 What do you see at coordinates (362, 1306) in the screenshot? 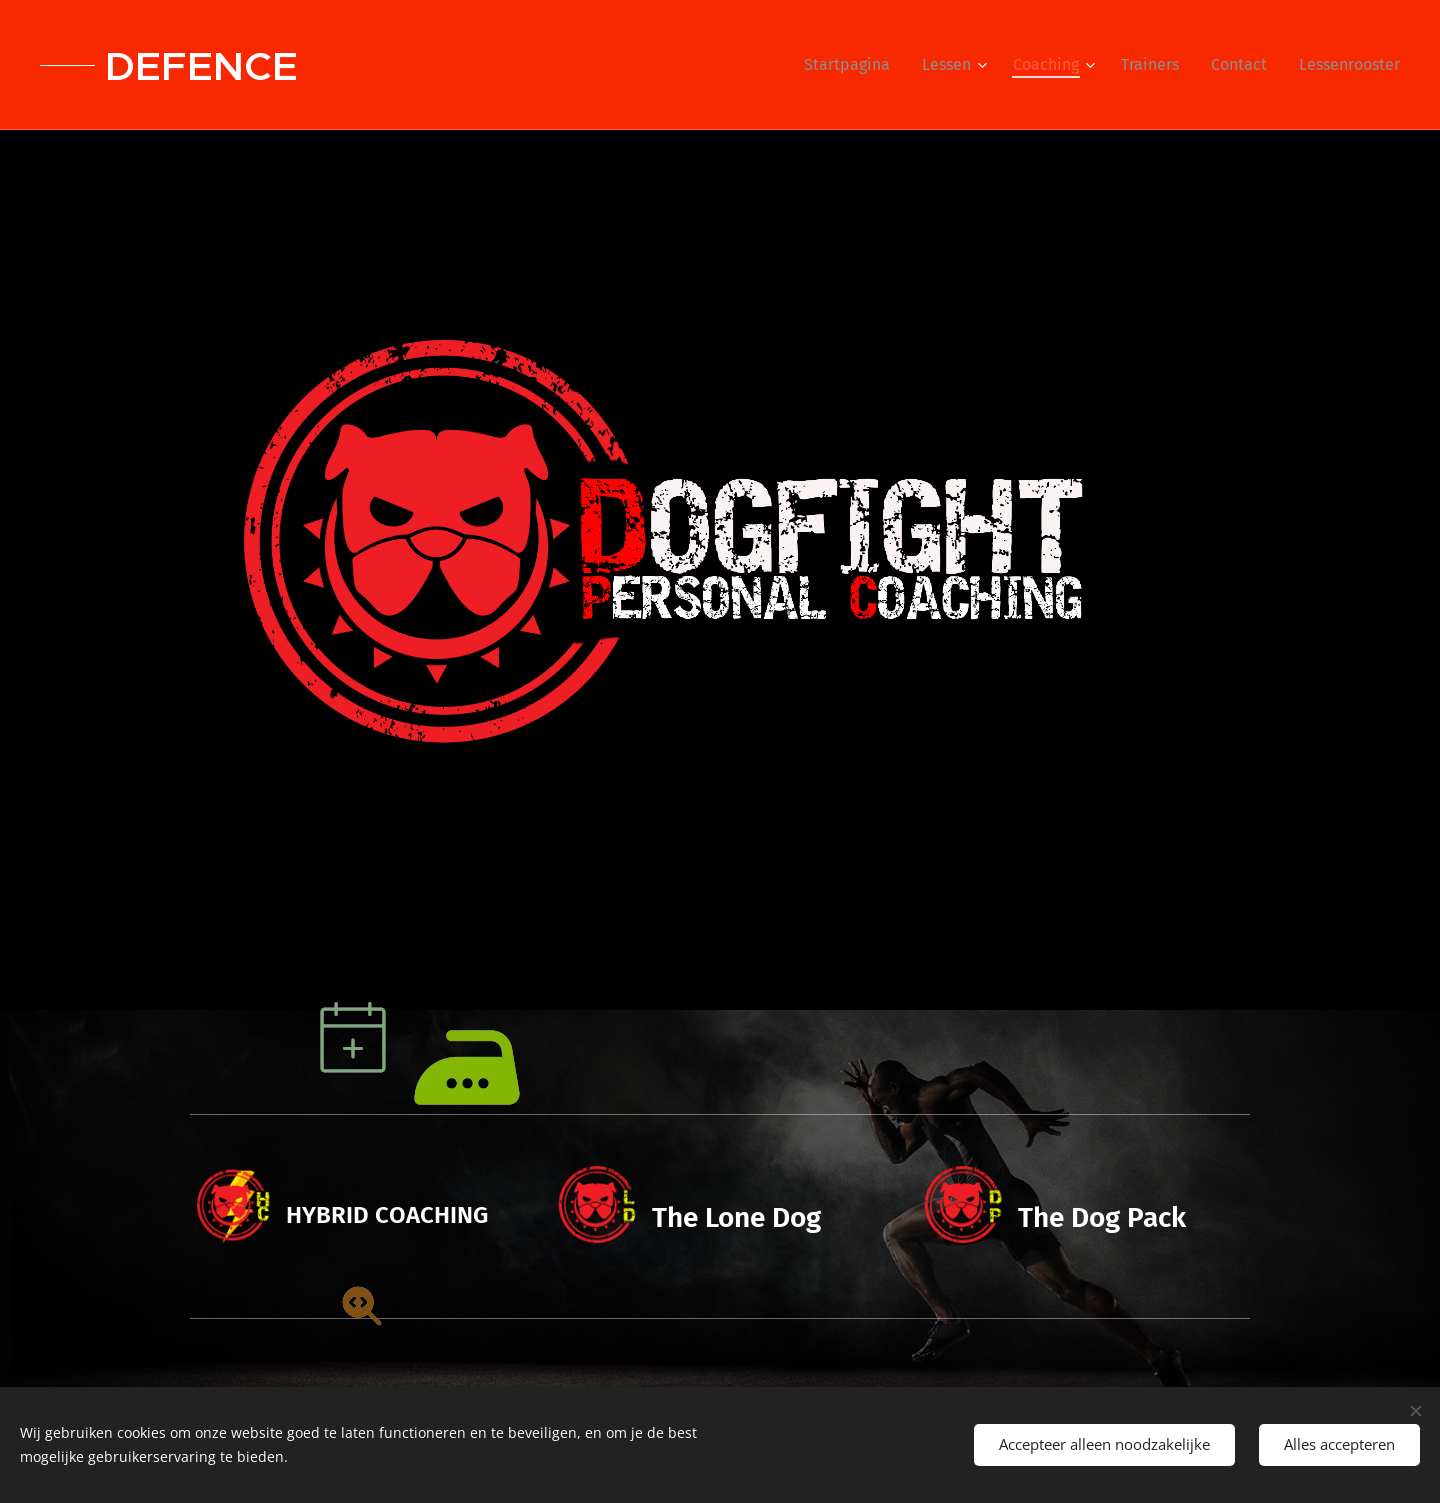
I see `search or inspect code` at bounding box center [362, 1306].